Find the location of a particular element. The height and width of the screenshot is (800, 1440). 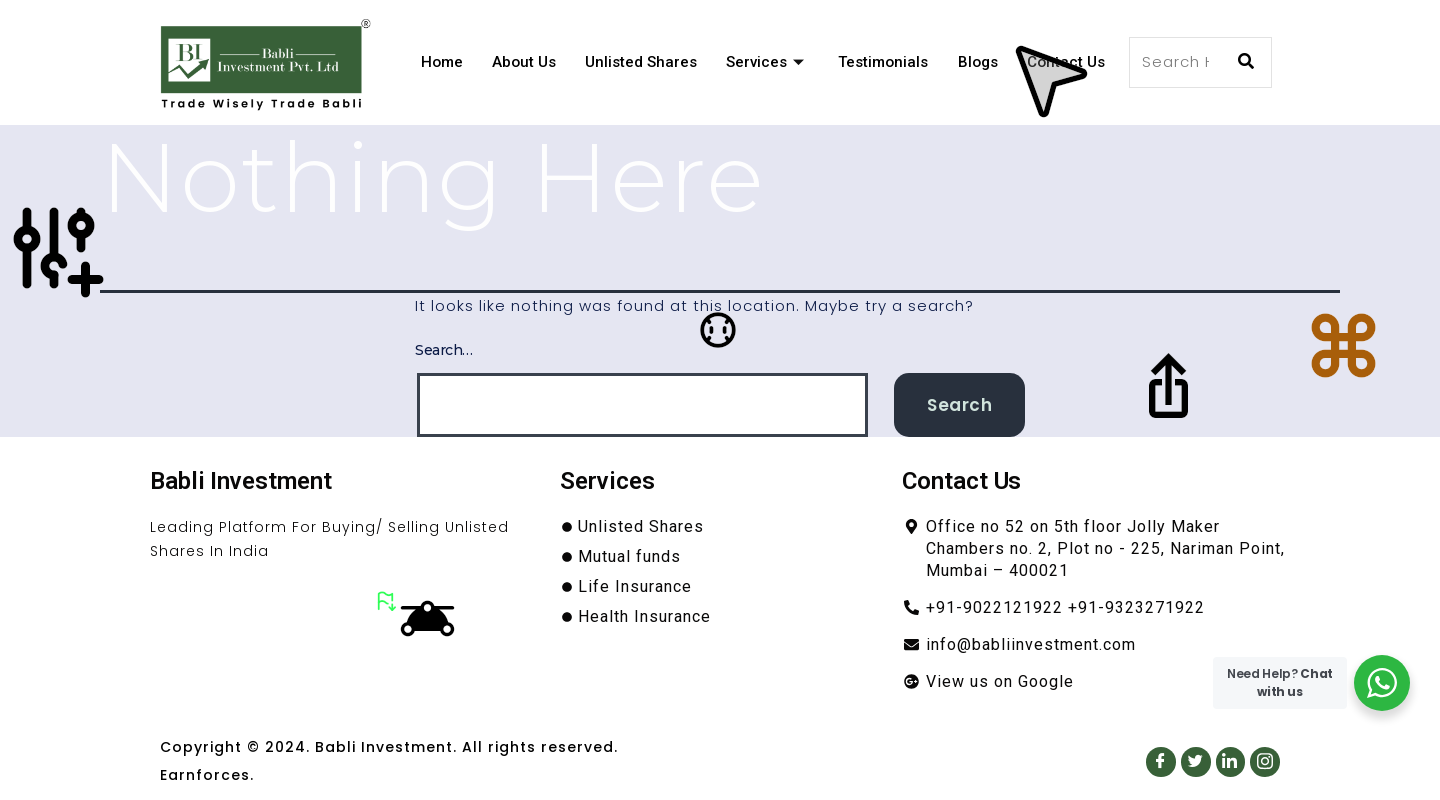

access vector path editing tools is located at coordinates (427, 618).